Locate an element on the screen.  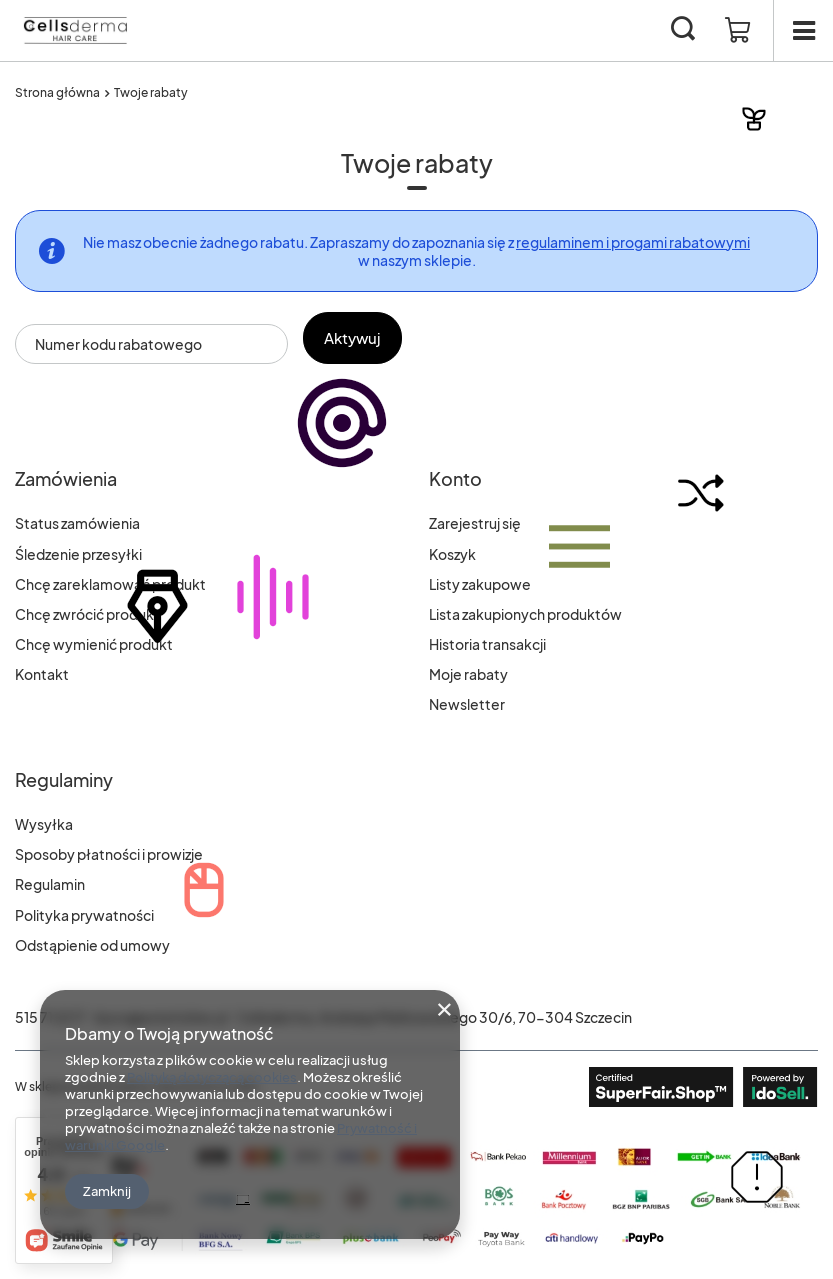
mailgun email service integration is located at coordinates (342, 423).